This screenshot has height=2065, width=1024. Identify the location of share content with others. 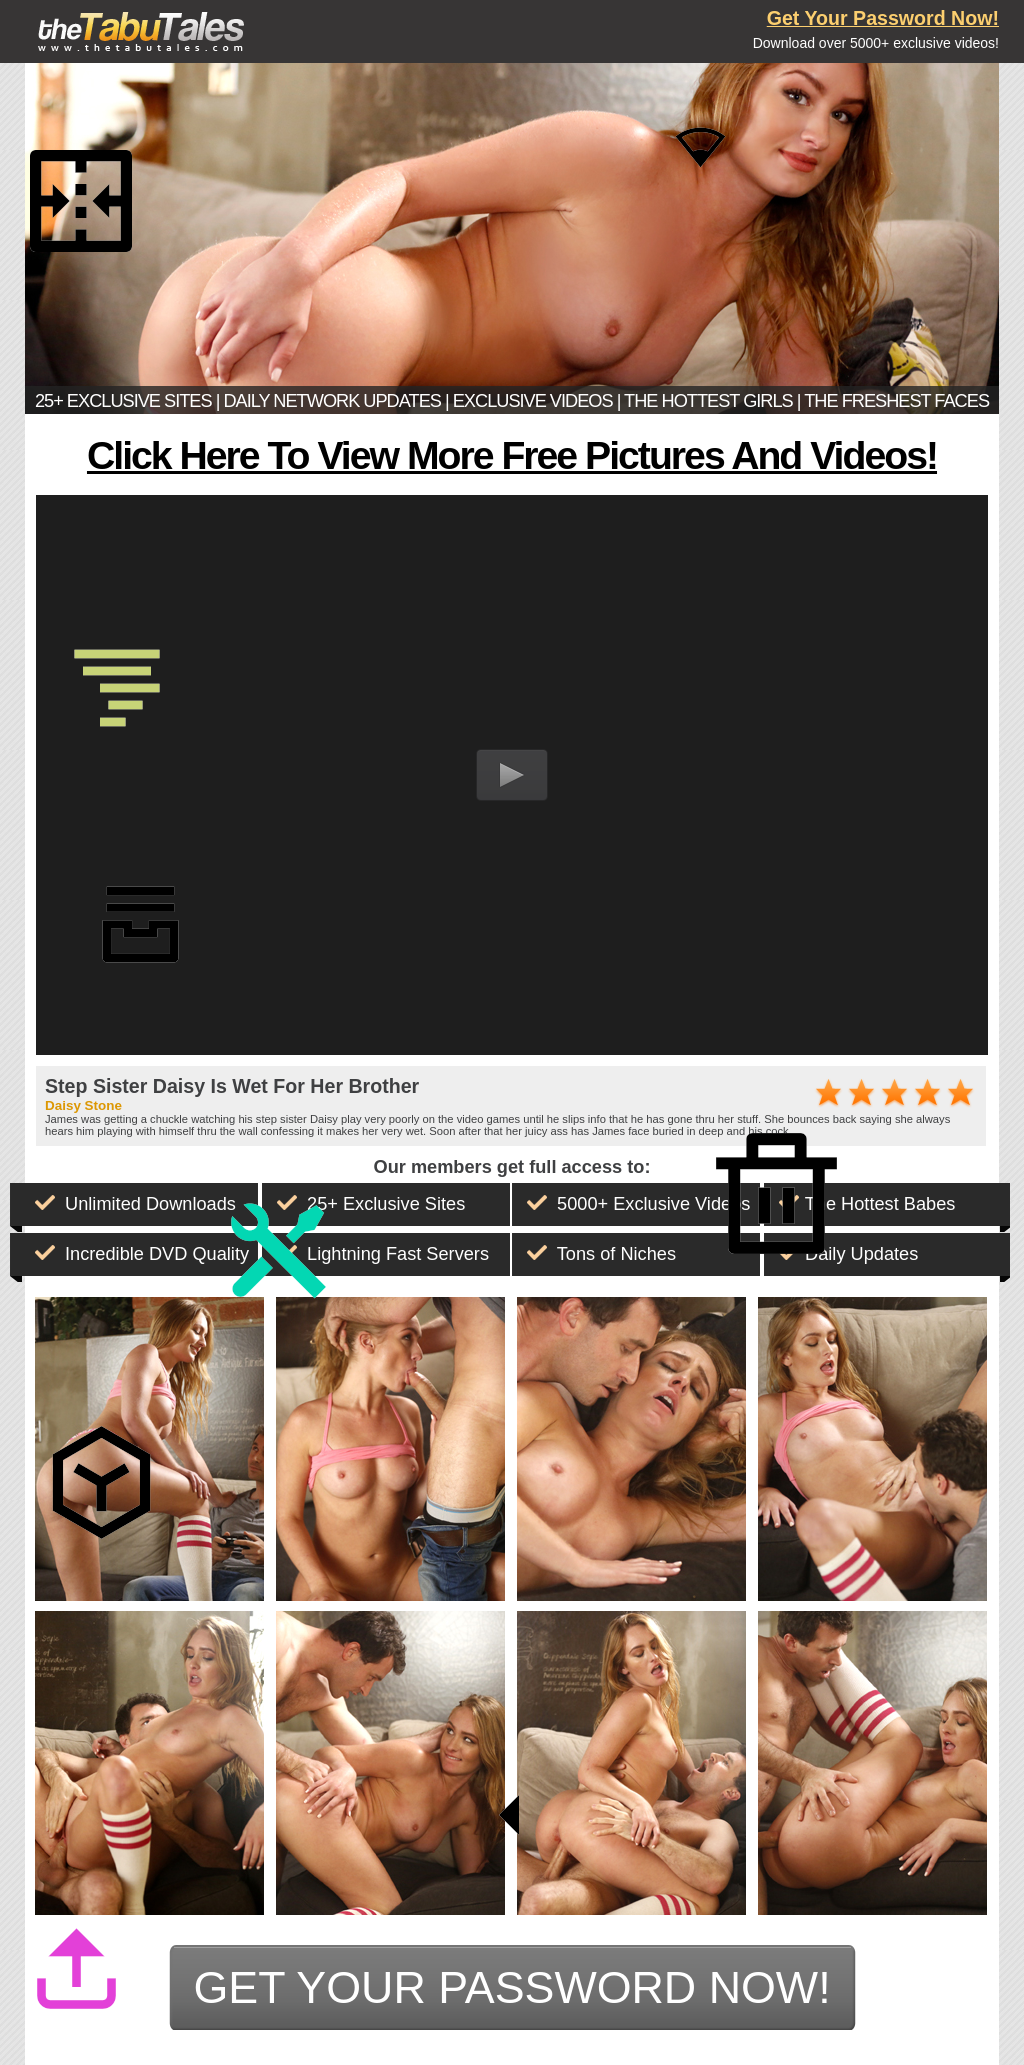
(76, 1969).